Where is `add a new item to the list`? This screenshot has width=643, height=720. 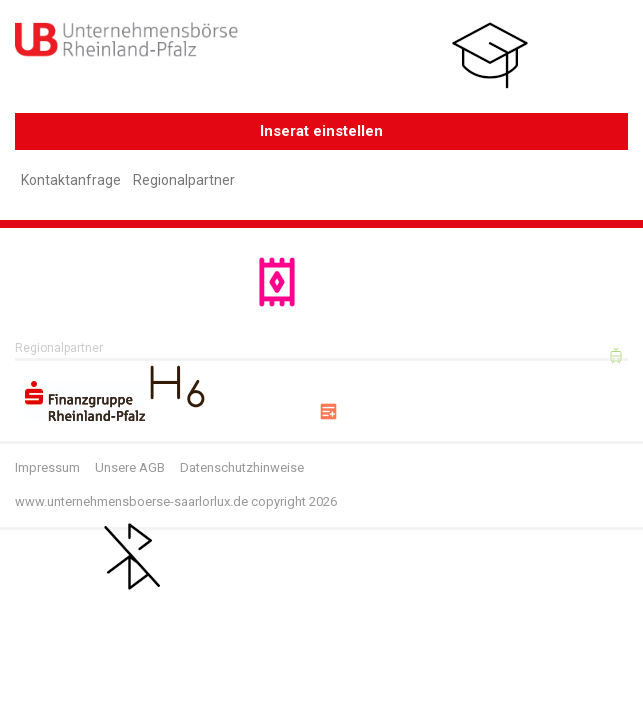 add a new item to the list is located at coordinates (328, 411).